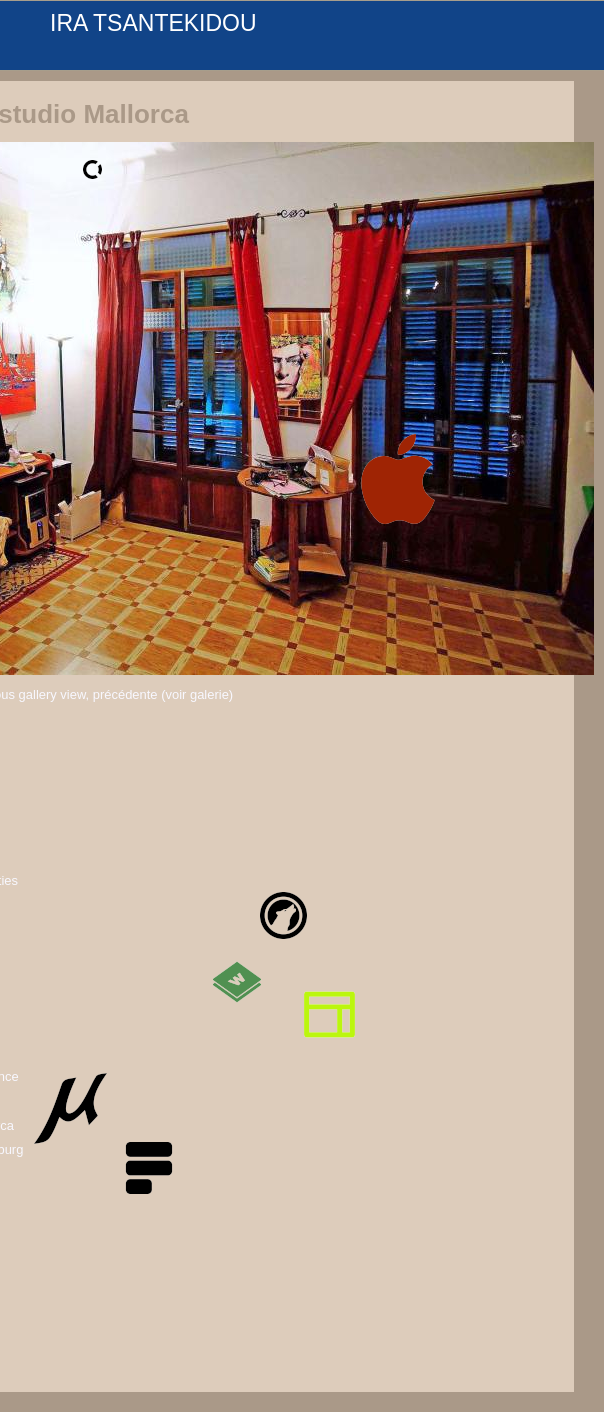 This screenshot has height=1412, width=604. Describe the element at coordinates (70, 1108) in the screenshot. I see `open MicroStation application` at that location.